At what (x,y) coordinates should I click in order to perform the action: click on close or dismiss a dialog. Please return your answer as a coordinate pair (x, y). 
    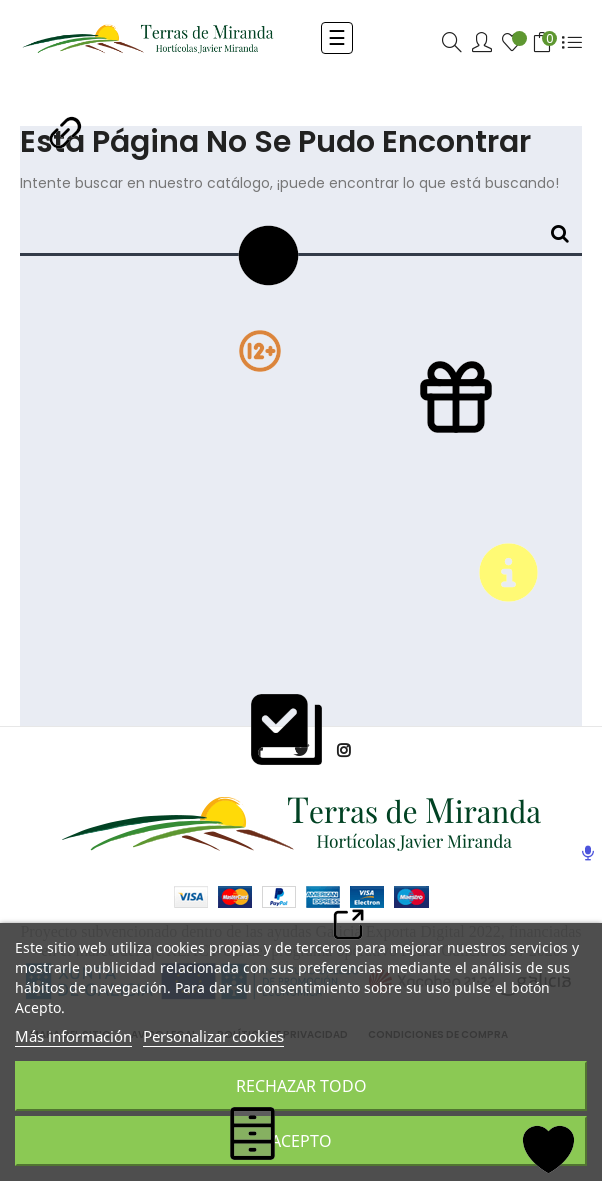
    Looking at the image, I should click on (268, 255).